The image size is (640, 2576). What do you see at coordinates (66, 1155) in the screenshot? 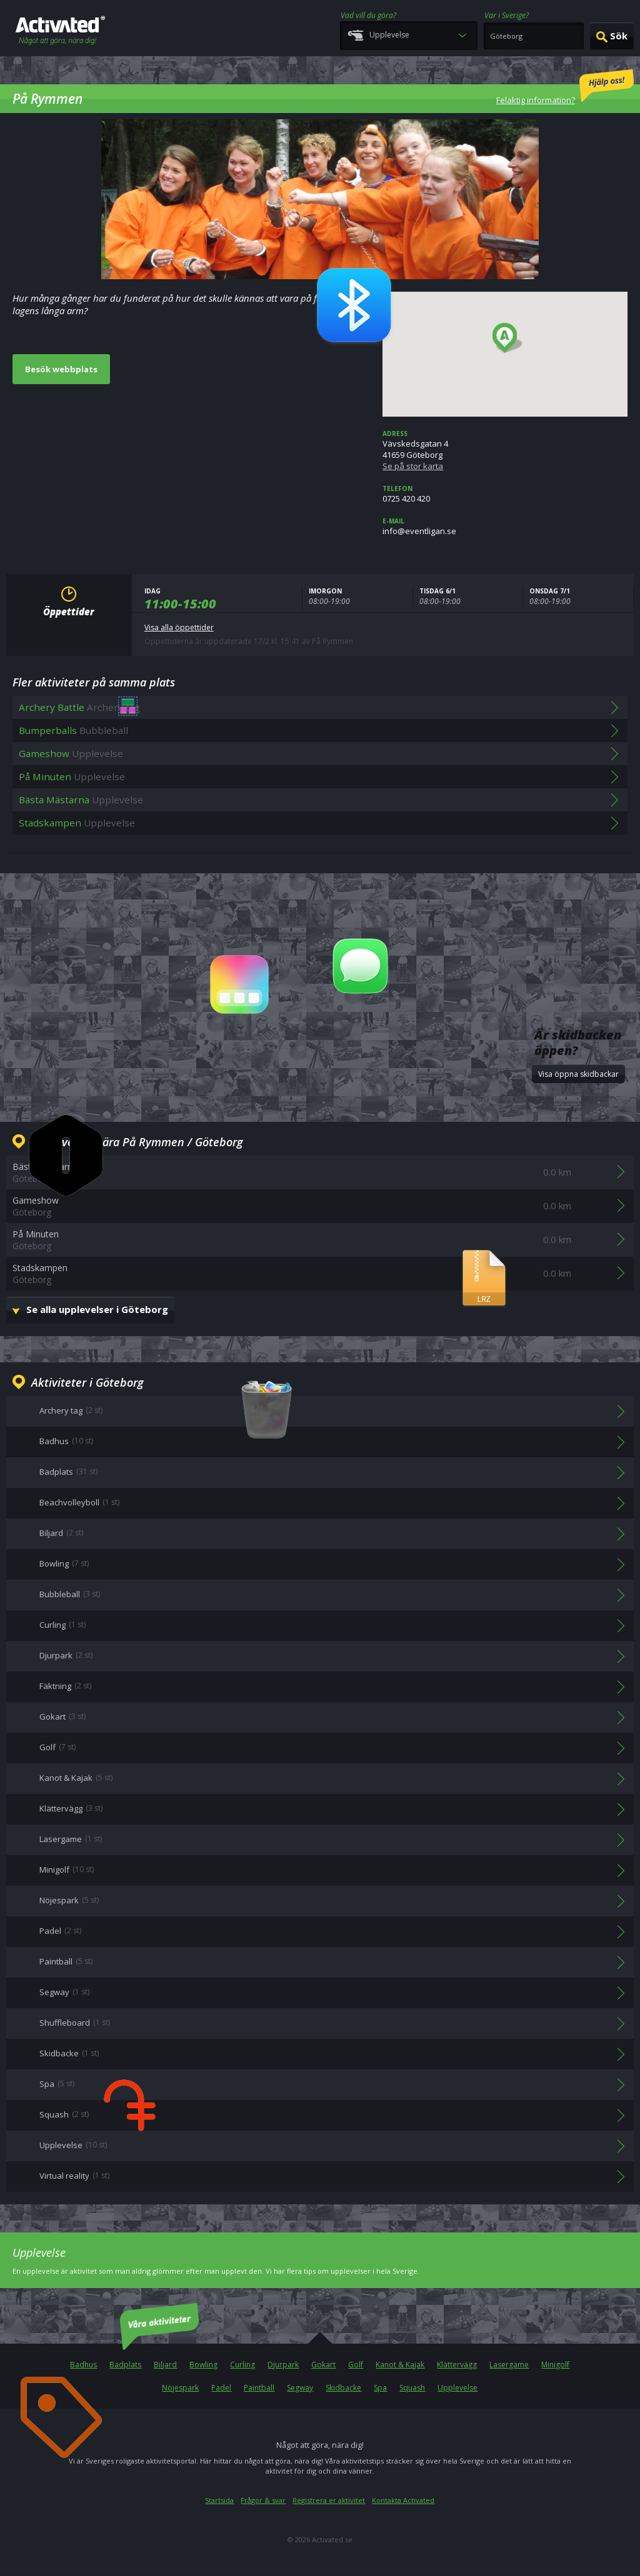
I see `view information or details` at bounding box center [66, 1155].